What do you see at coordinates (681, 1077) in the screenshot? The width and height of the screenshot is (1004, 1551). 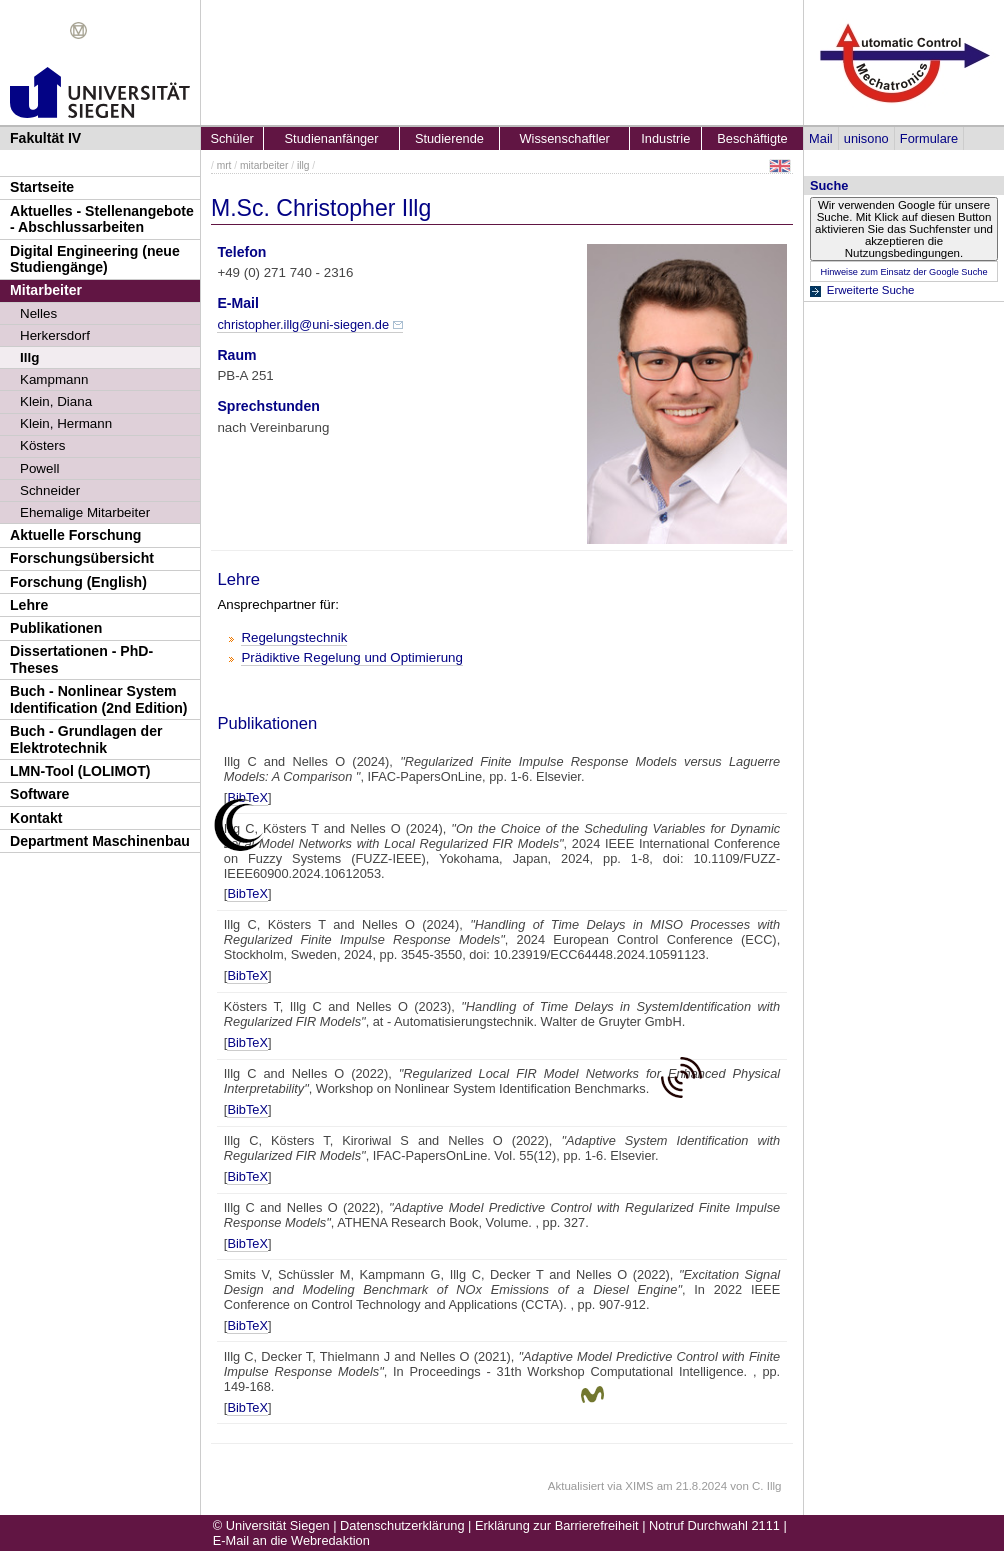 I see `sonarqube server logo` at bounding box center [681, 1077].